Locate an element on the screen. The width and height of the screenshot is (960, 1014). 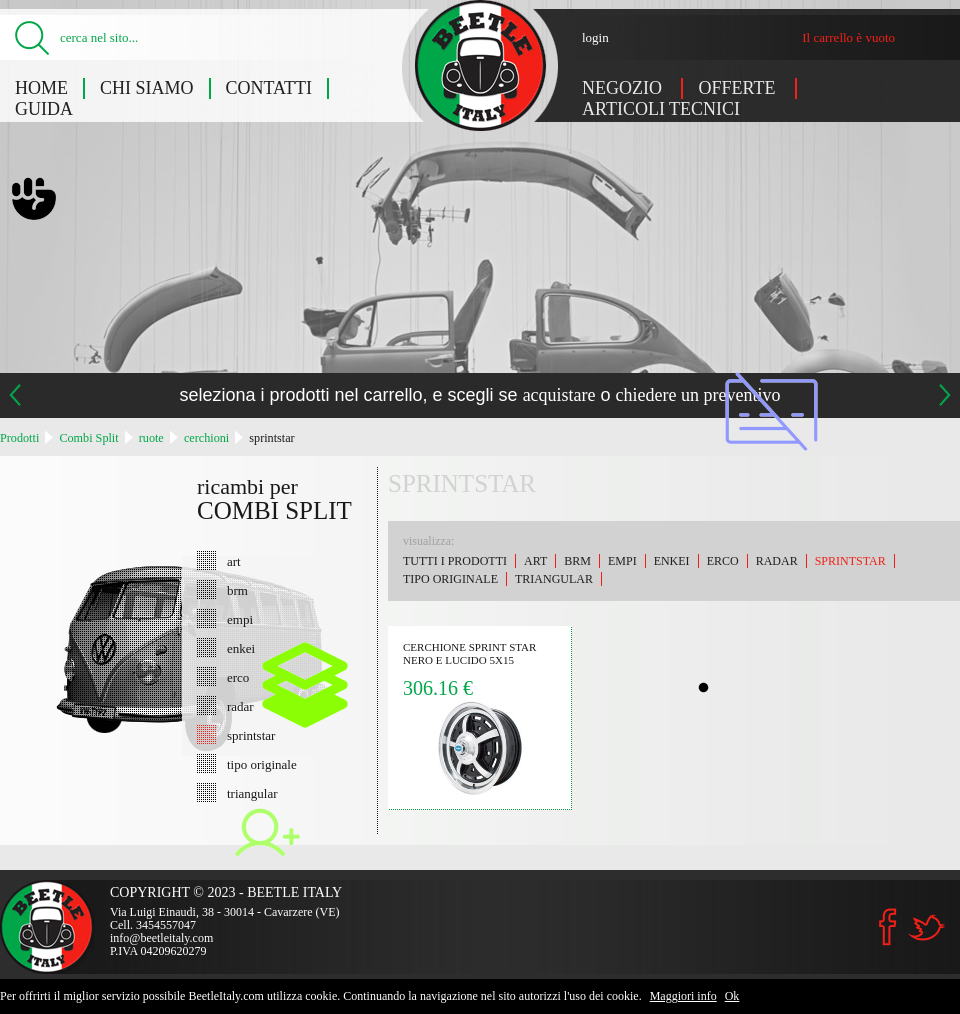
disable subtitles or closed captions is located at coordinates (771, 411).